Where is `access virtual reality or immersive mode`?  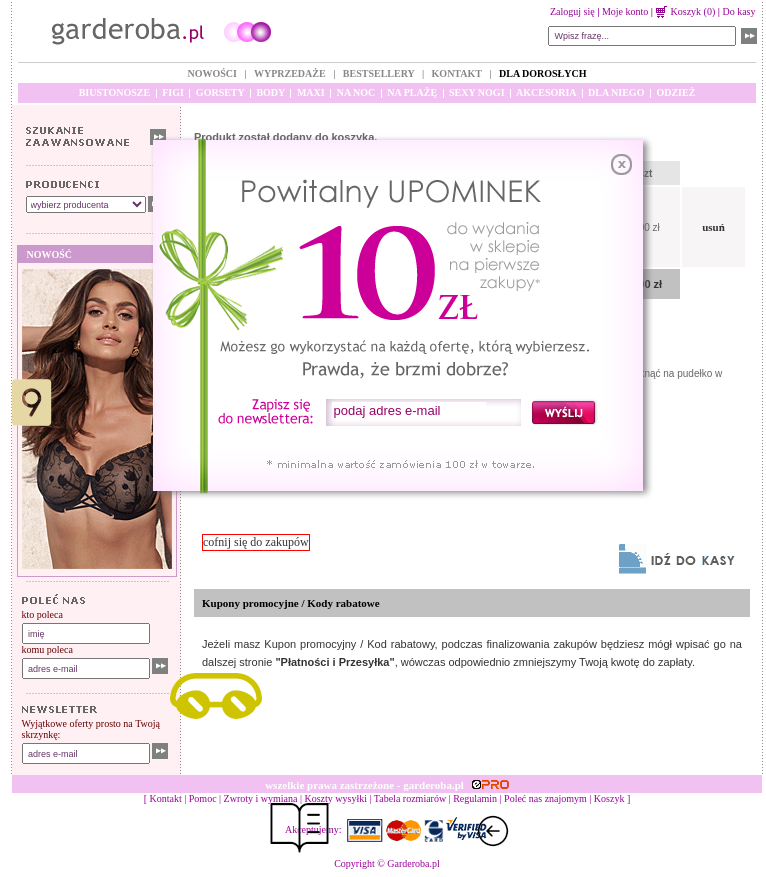
access virtual reality or immersive mode is located at coordinates (216, 696).